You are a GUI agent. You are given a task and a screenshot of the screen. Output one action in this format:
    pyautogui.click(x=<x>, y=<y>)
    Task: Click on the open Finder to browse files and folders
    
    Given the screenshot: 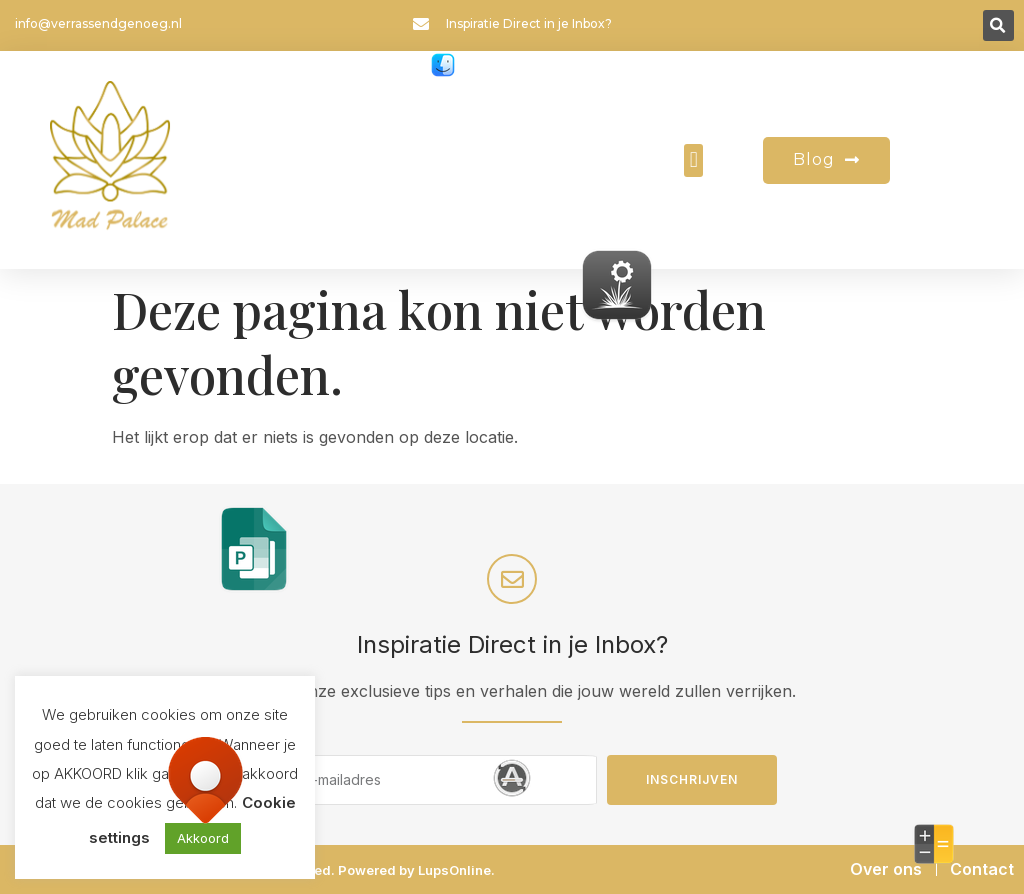 What is the action you would take?
    pyautogui.click(x=443, y=65)
    